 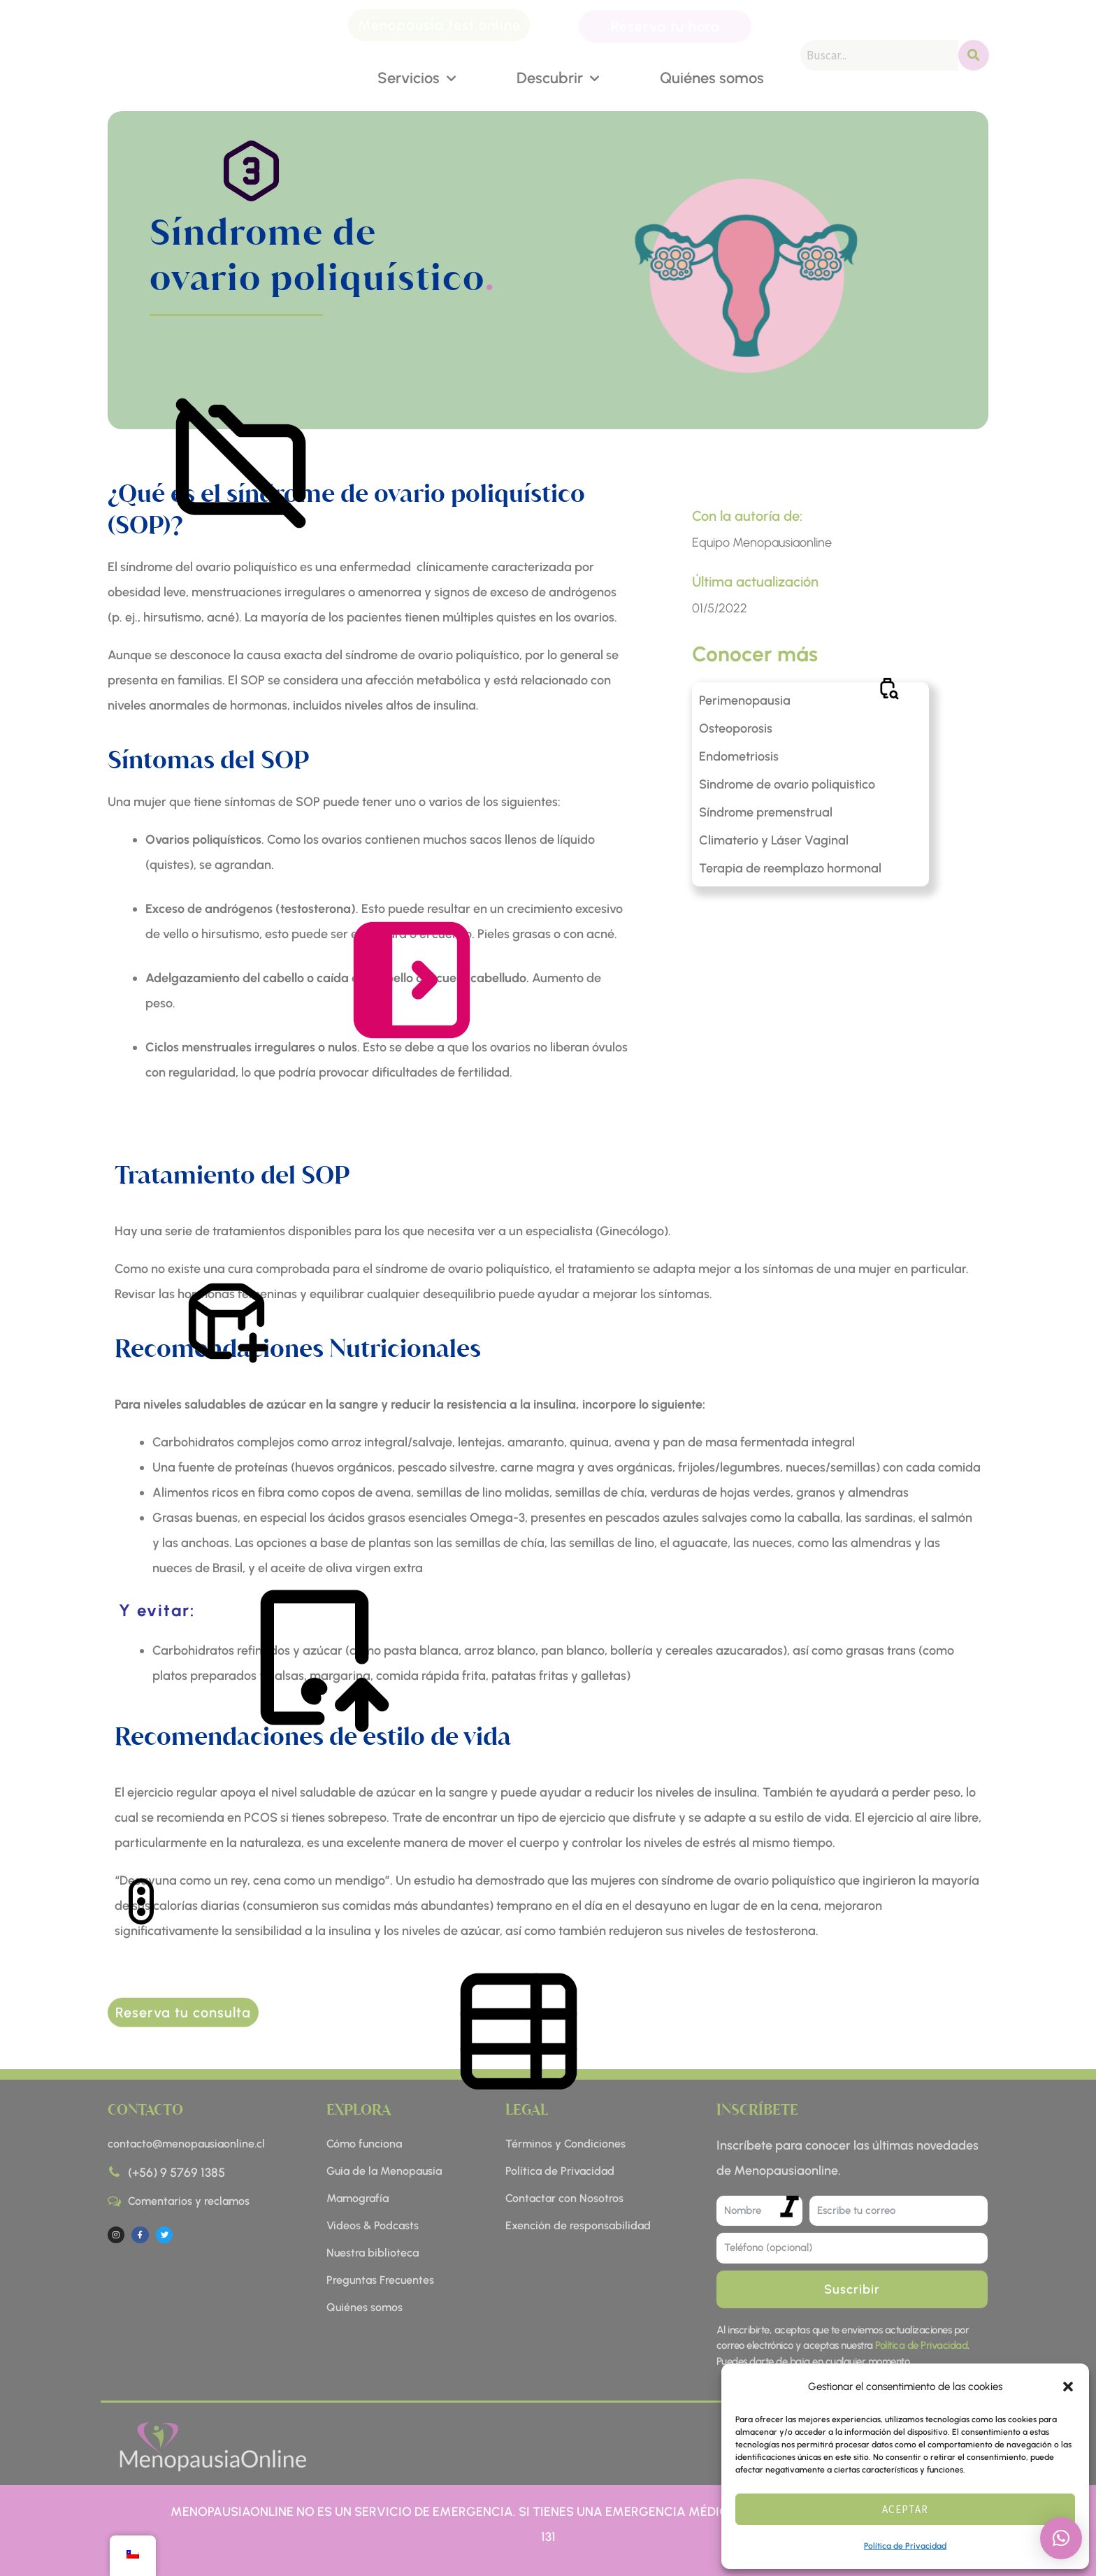 What do you see at coordinates (412, 980) in the screenshot?
I see `expand the left sidebar` at bounding box center [412, 980].